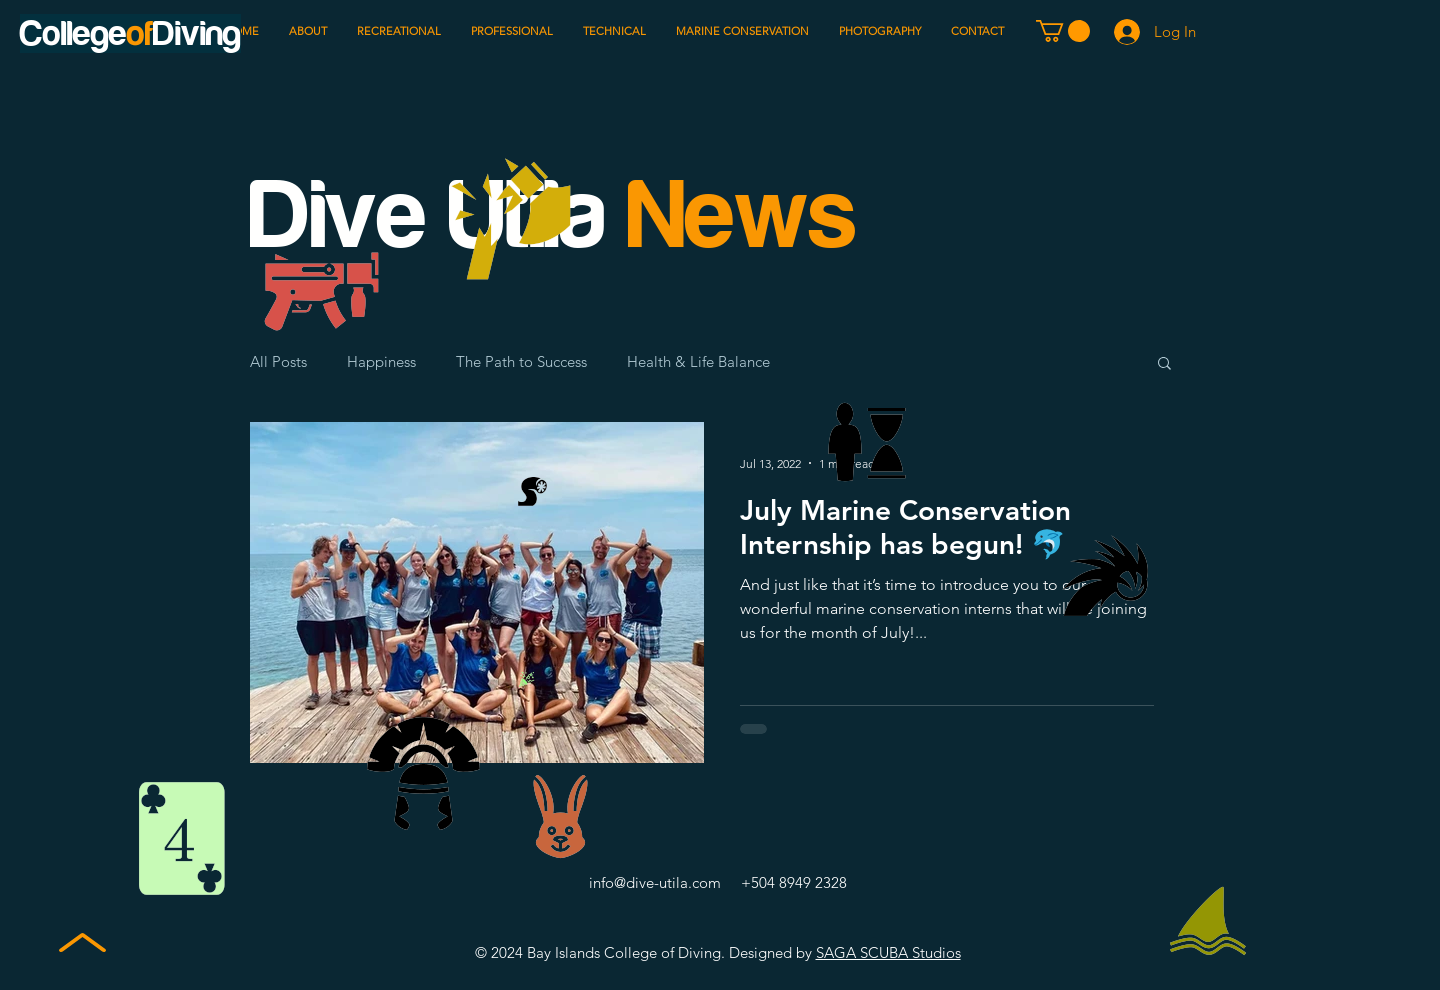  I want to click on celebrate an achievement or milestone, so click(526, 679).